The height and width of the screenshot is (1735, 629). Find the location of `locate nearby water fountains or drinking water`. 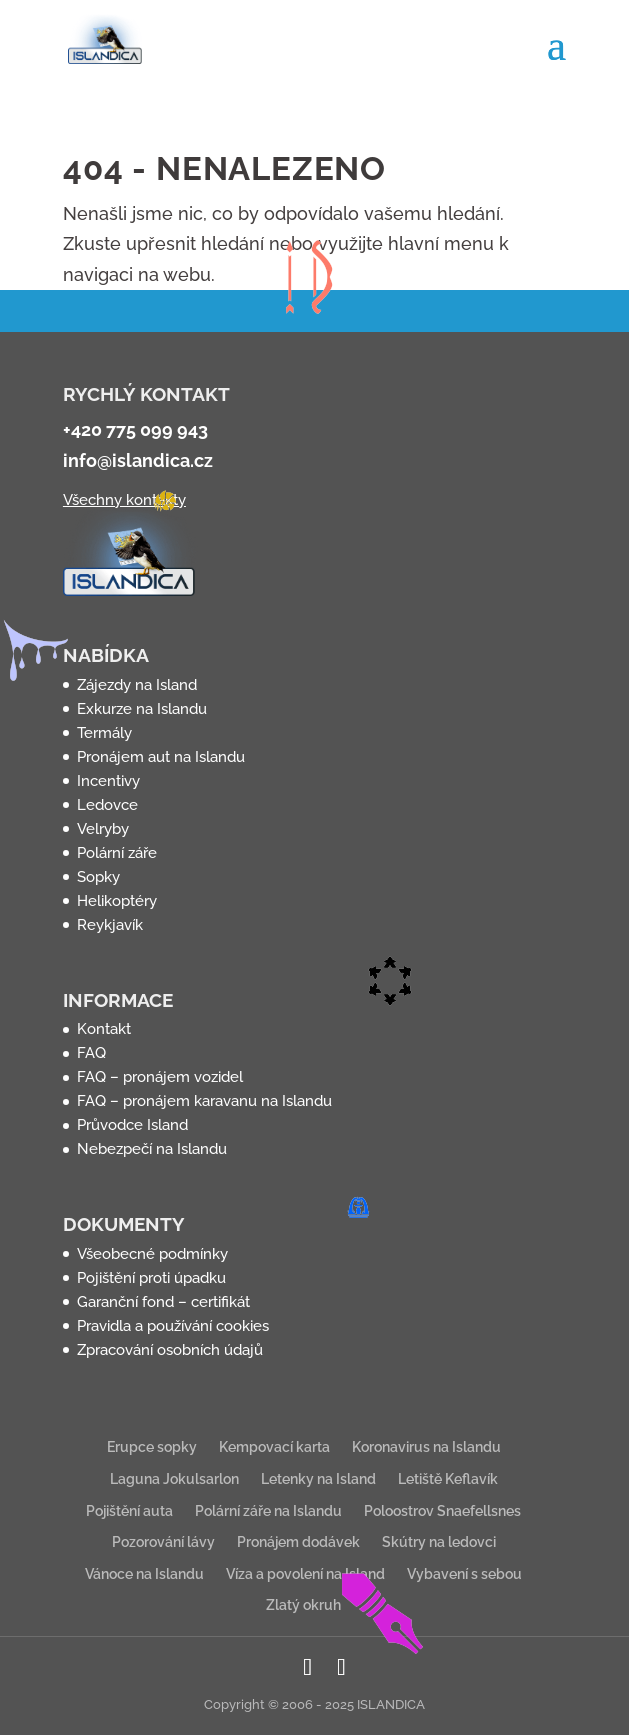

locate nearby water fountains or drinking water is located at coordinates (358, 1207).